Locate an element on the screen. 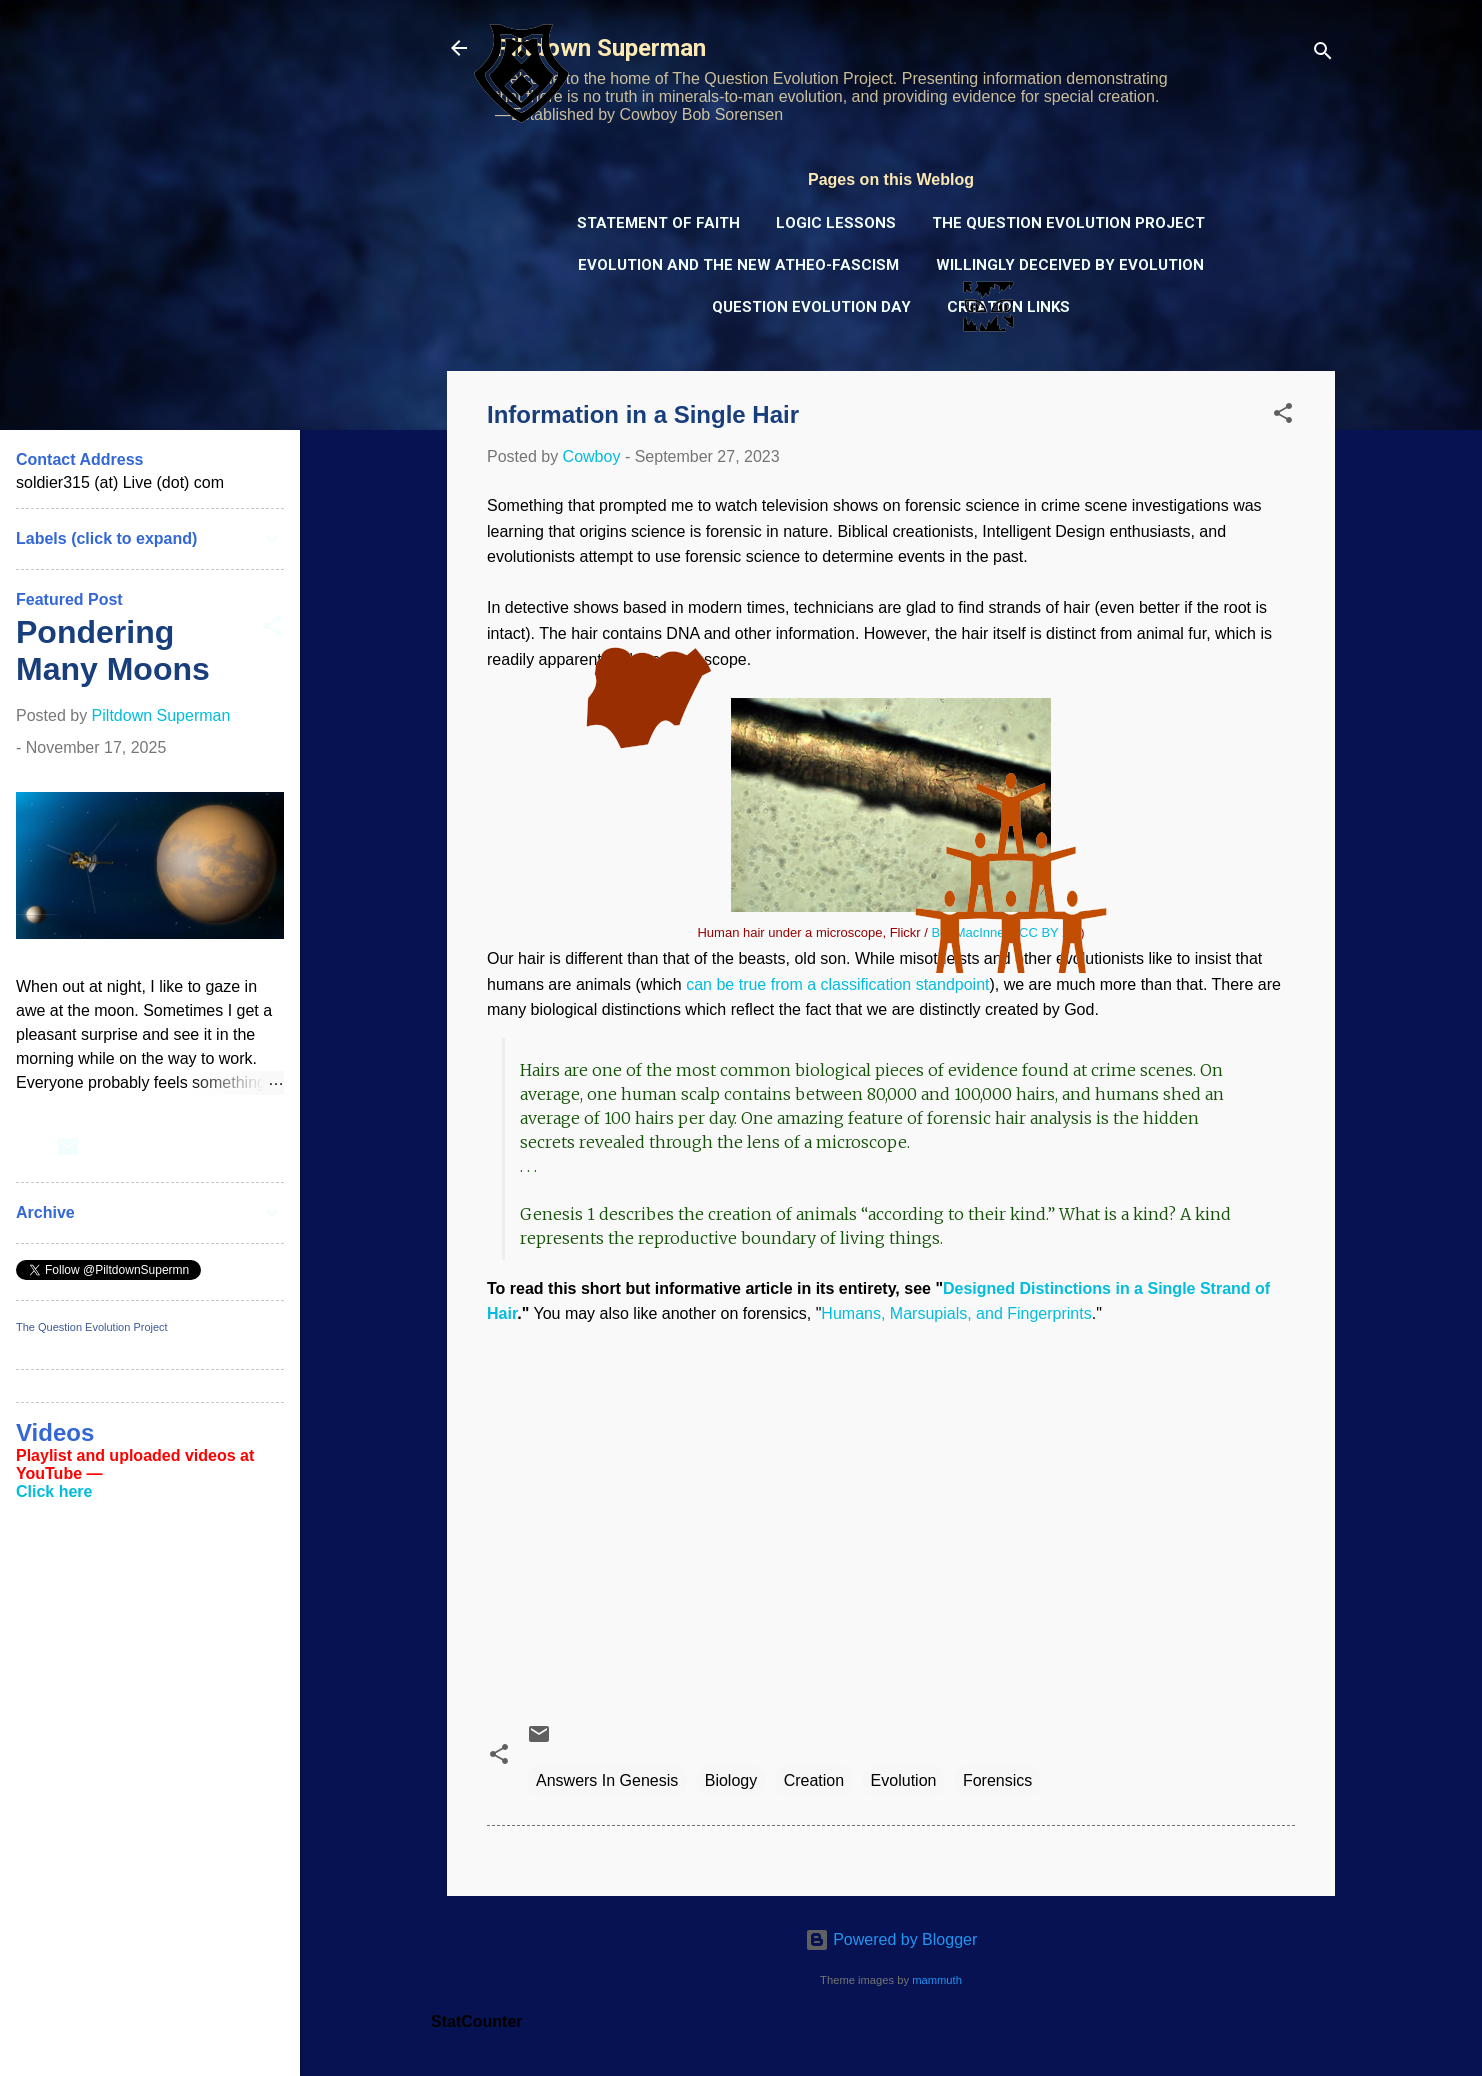 The image size is (1482, 2076). view team hierarchy or organization structure is located at coordinates (1011, 873).